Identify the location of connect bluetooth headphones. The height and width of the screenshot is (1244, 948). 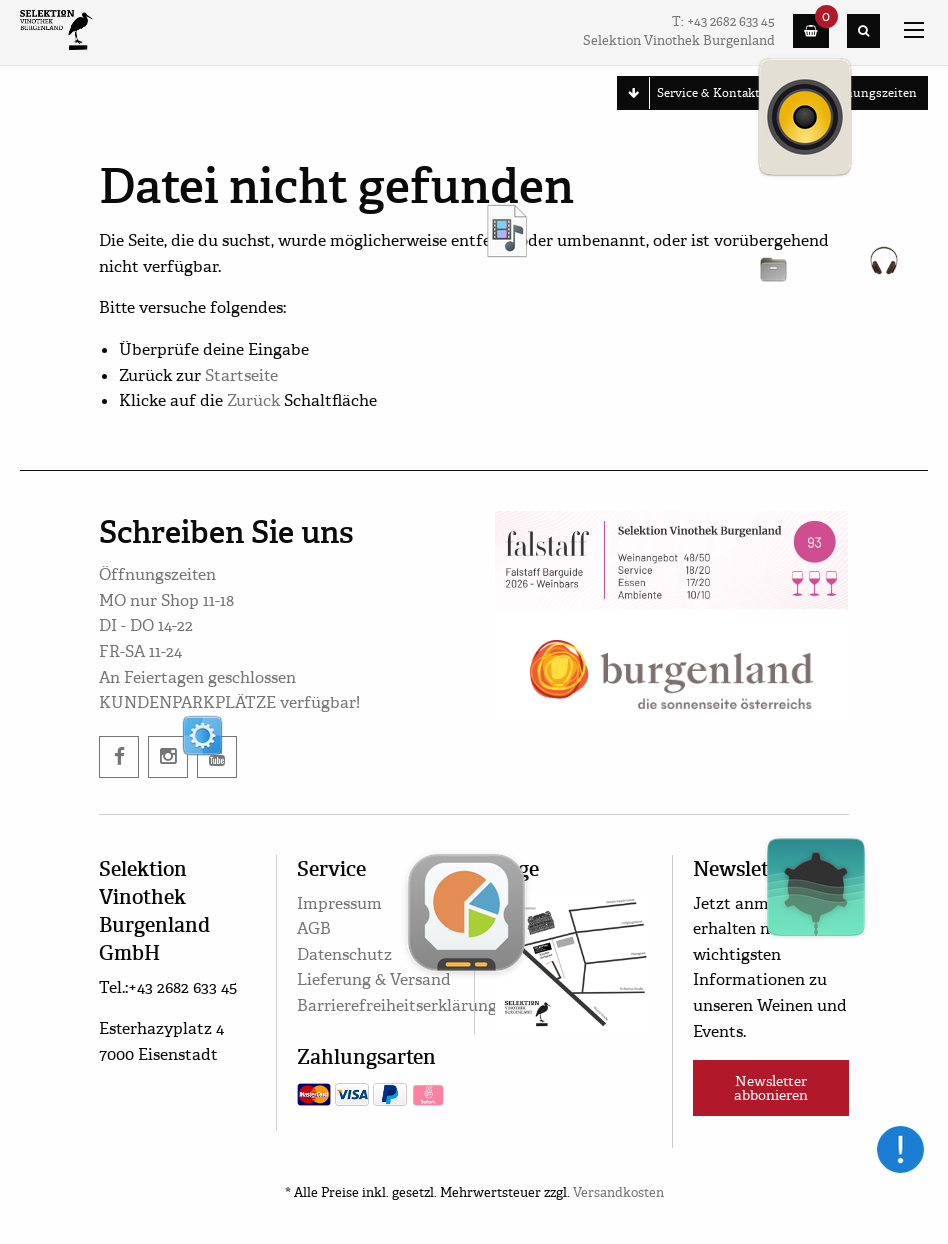
(884, 261).